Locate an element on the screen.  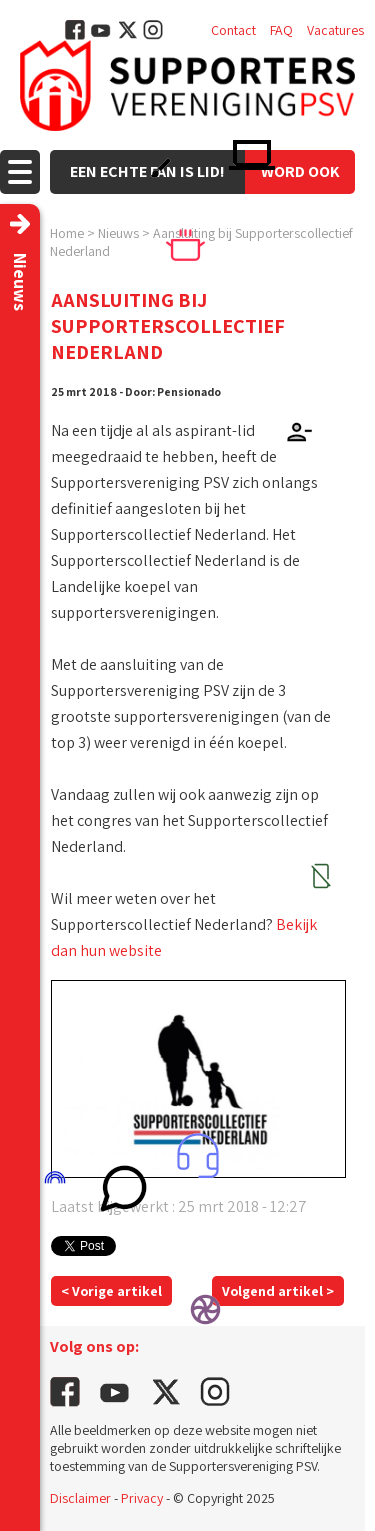
access recipes or cooking features is located at coordinates (185, 247).